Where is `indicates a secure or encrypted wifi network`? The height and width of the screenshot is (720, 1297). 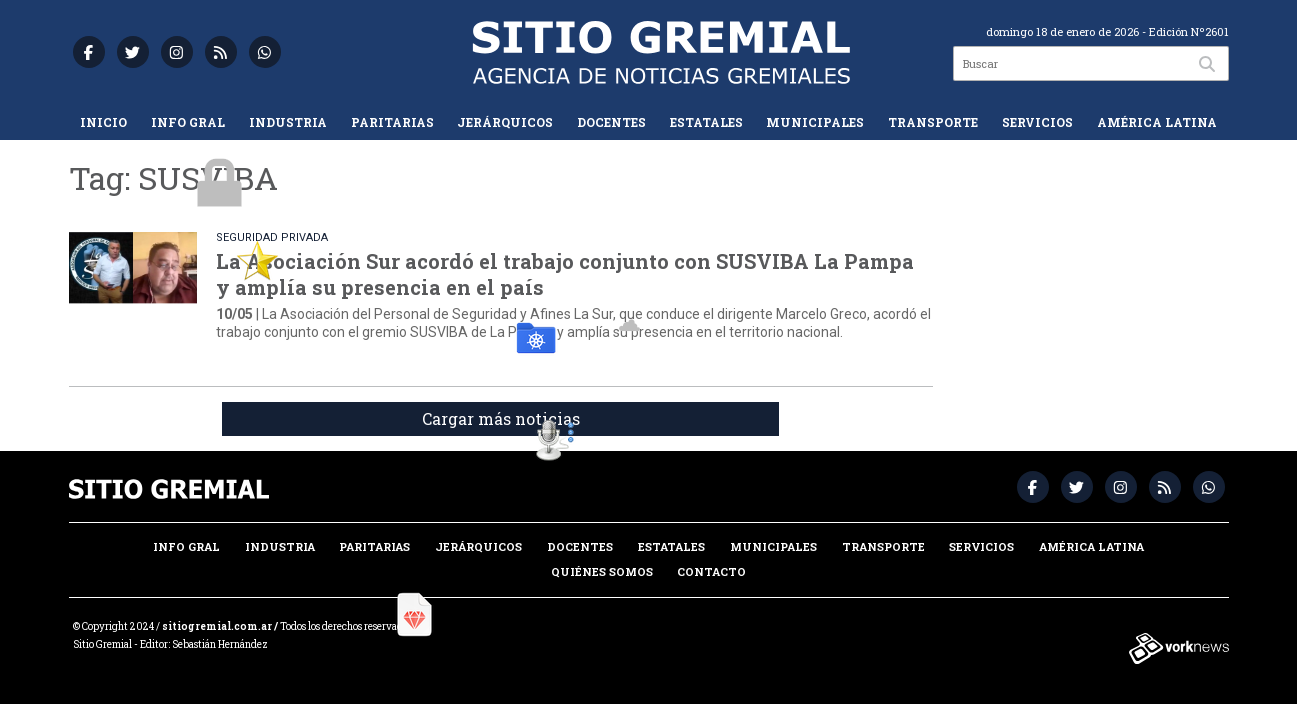 indicates a secure or encrypted wifi network is located at coordinates (219, 184).